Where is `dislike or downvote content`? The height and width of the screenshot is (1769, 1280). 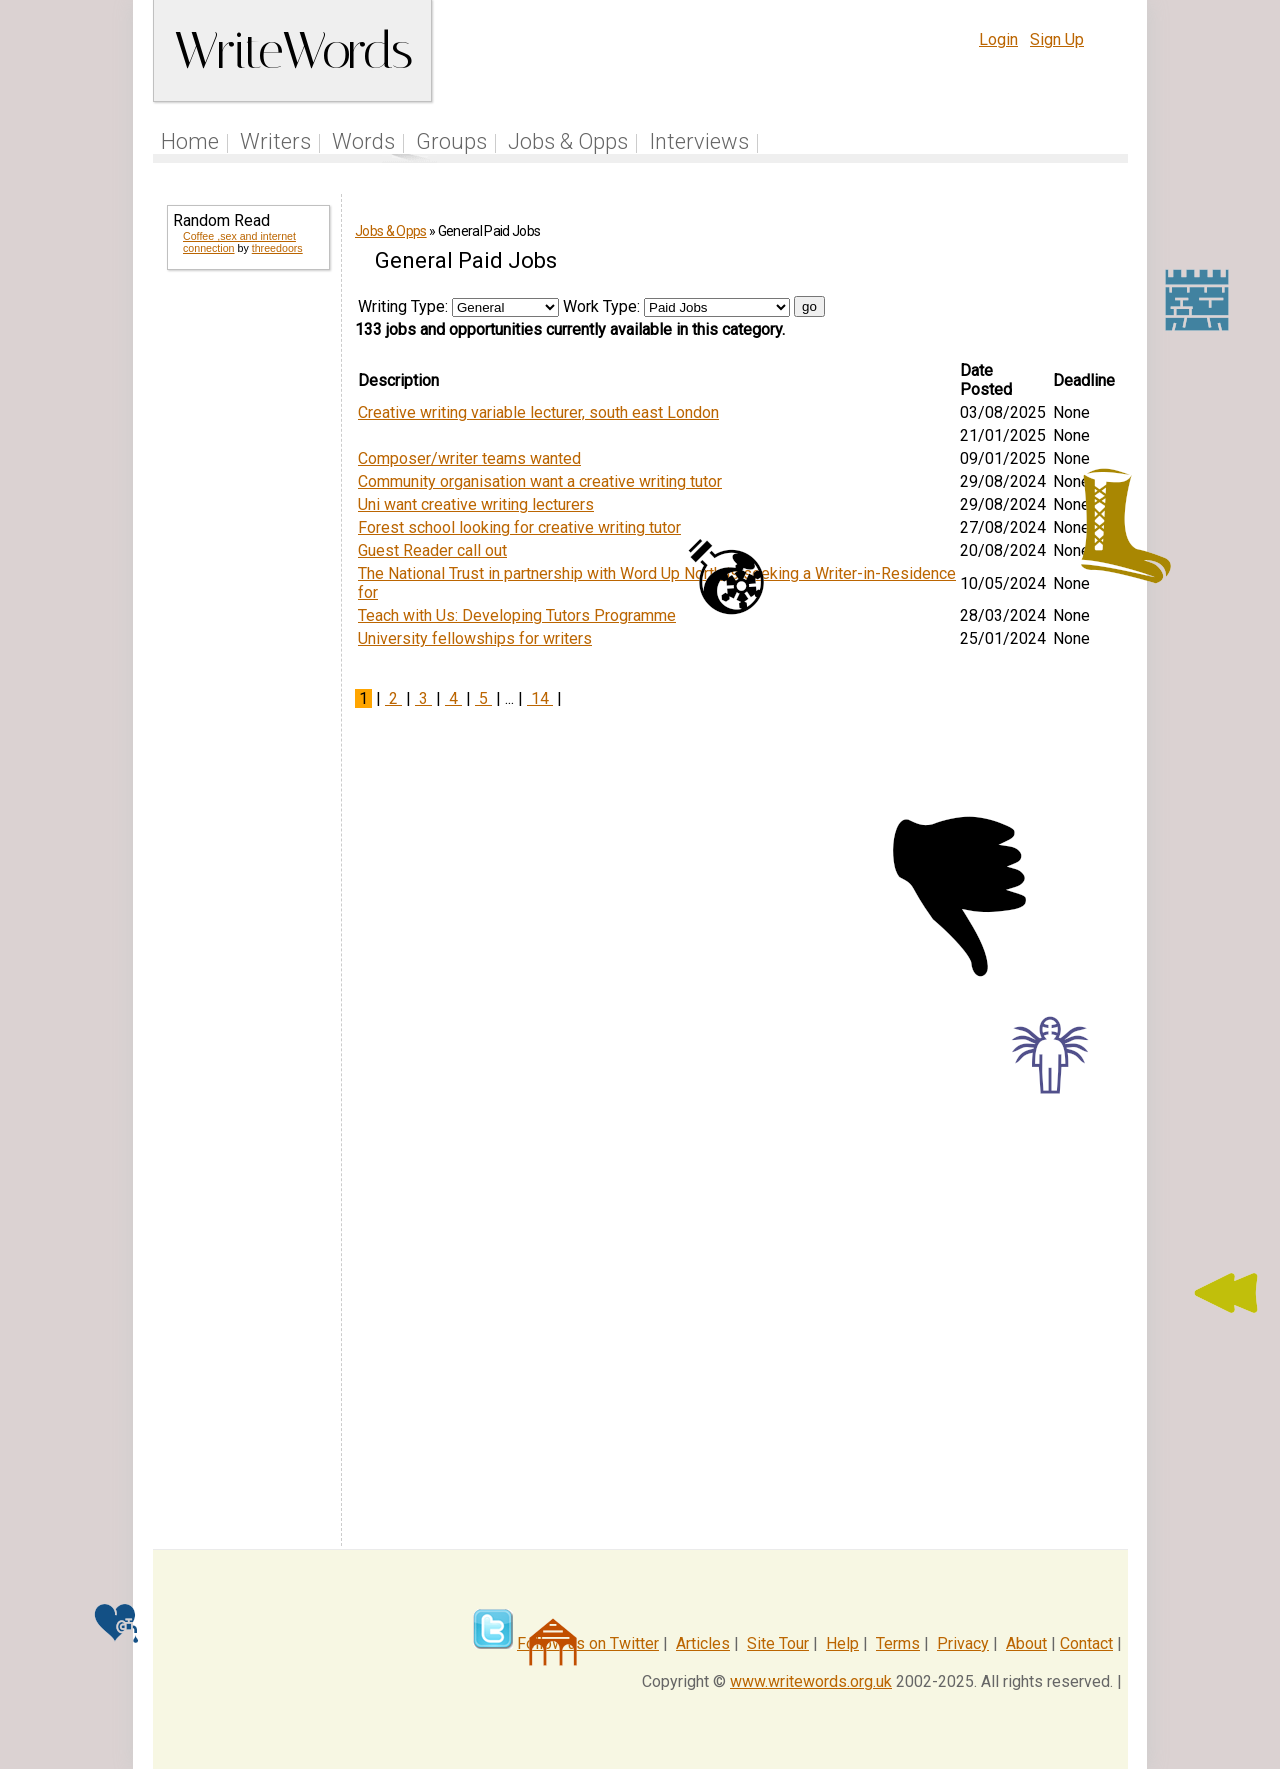 dislike or downvote content is located at coordinates (959, 896).